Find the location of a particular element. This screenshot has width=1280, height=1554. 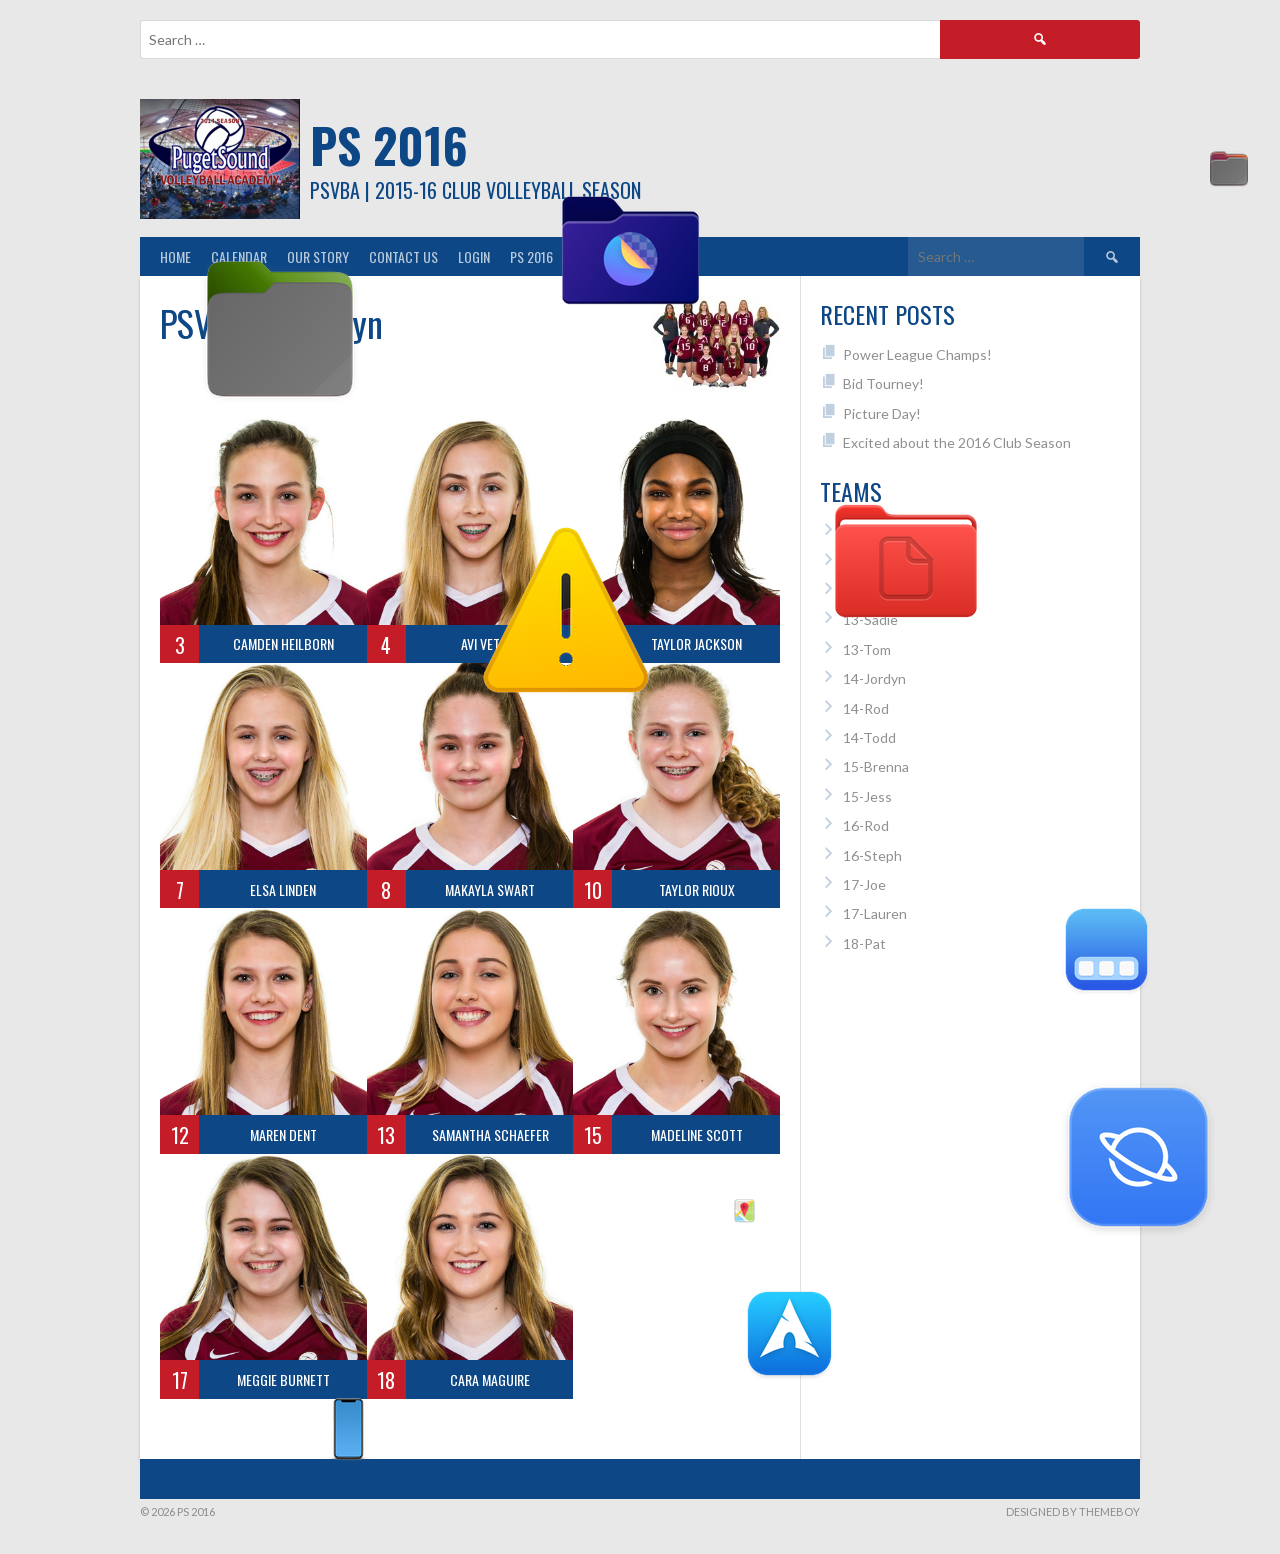

open a folder to view its contents is located at coordinates (280, 329).